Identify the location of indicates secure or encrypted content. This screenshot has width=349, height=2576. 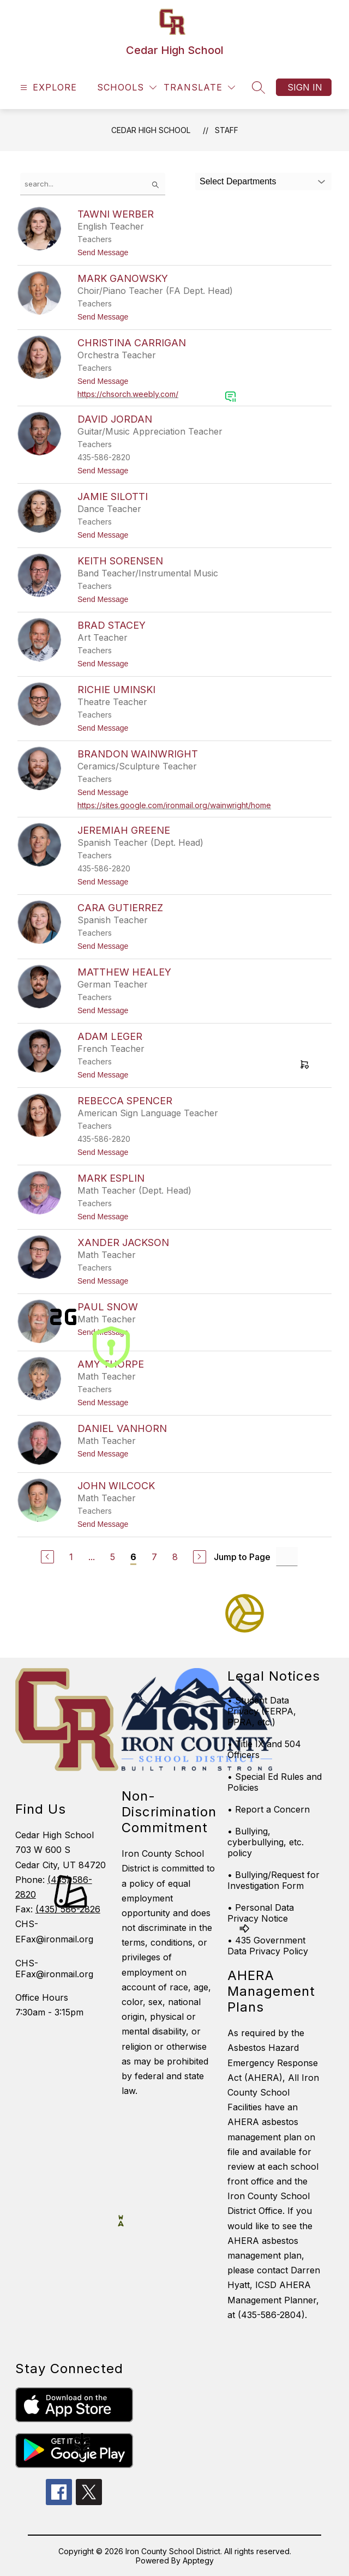
(111, 1347).